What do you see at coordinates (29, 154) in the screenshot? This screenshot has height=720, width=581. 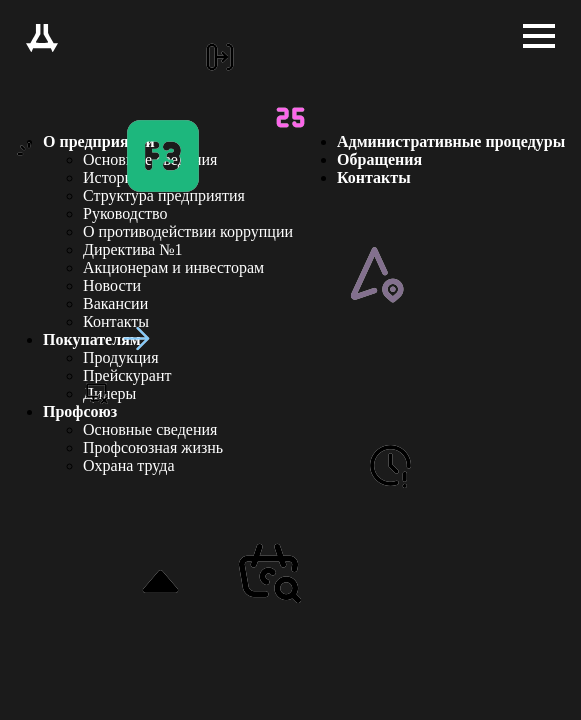 I see `loading content in progress` at bounding box center [29, 154].